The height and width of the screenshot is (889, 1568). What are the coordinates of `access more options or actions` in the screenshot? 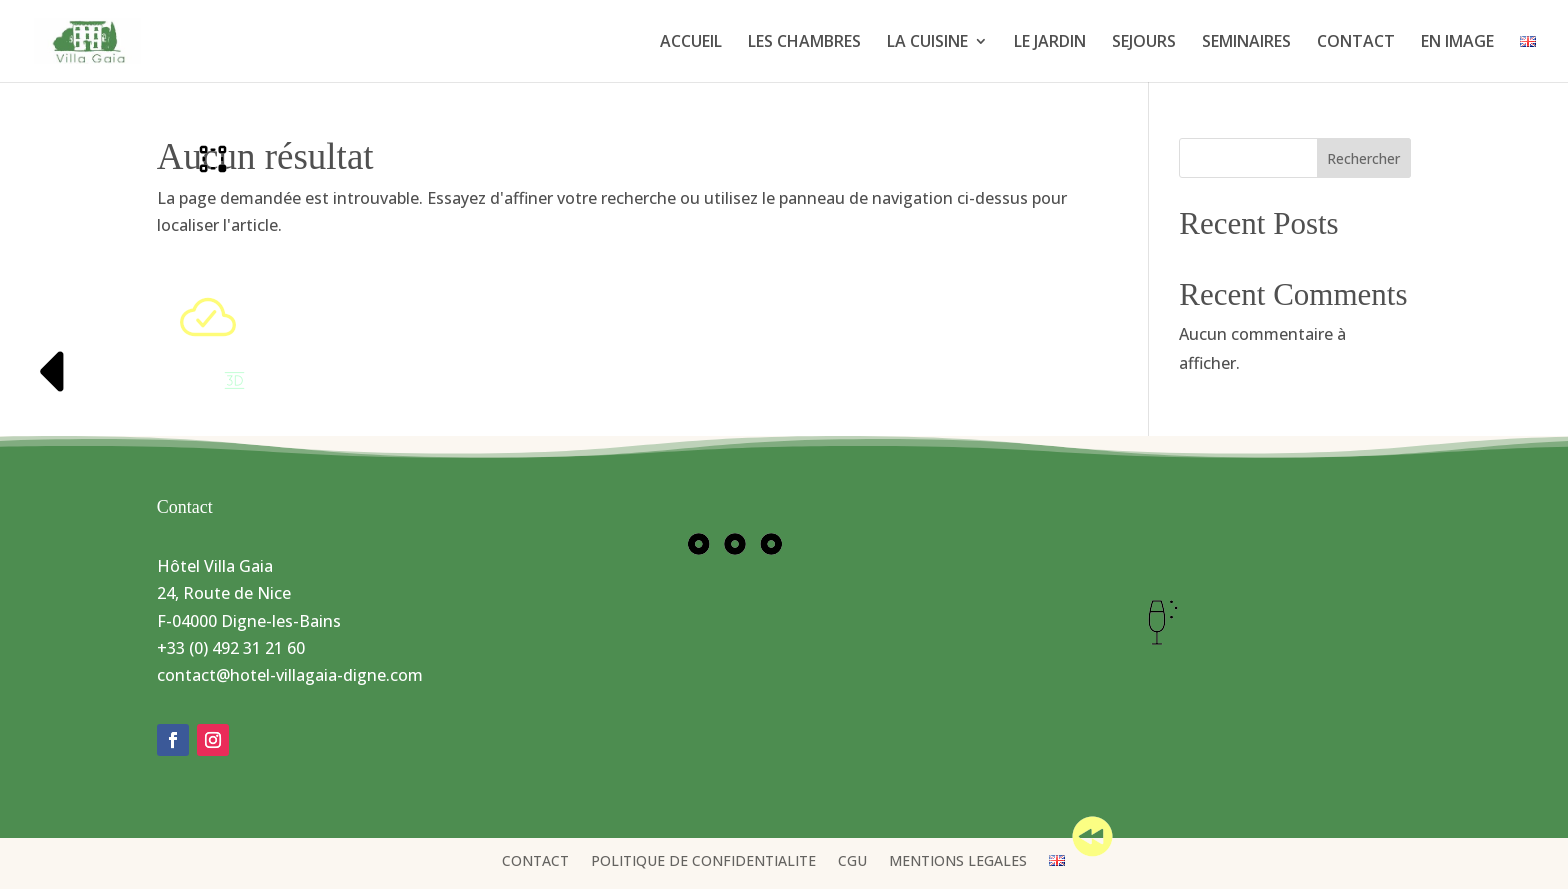 It's located at (735, 544).